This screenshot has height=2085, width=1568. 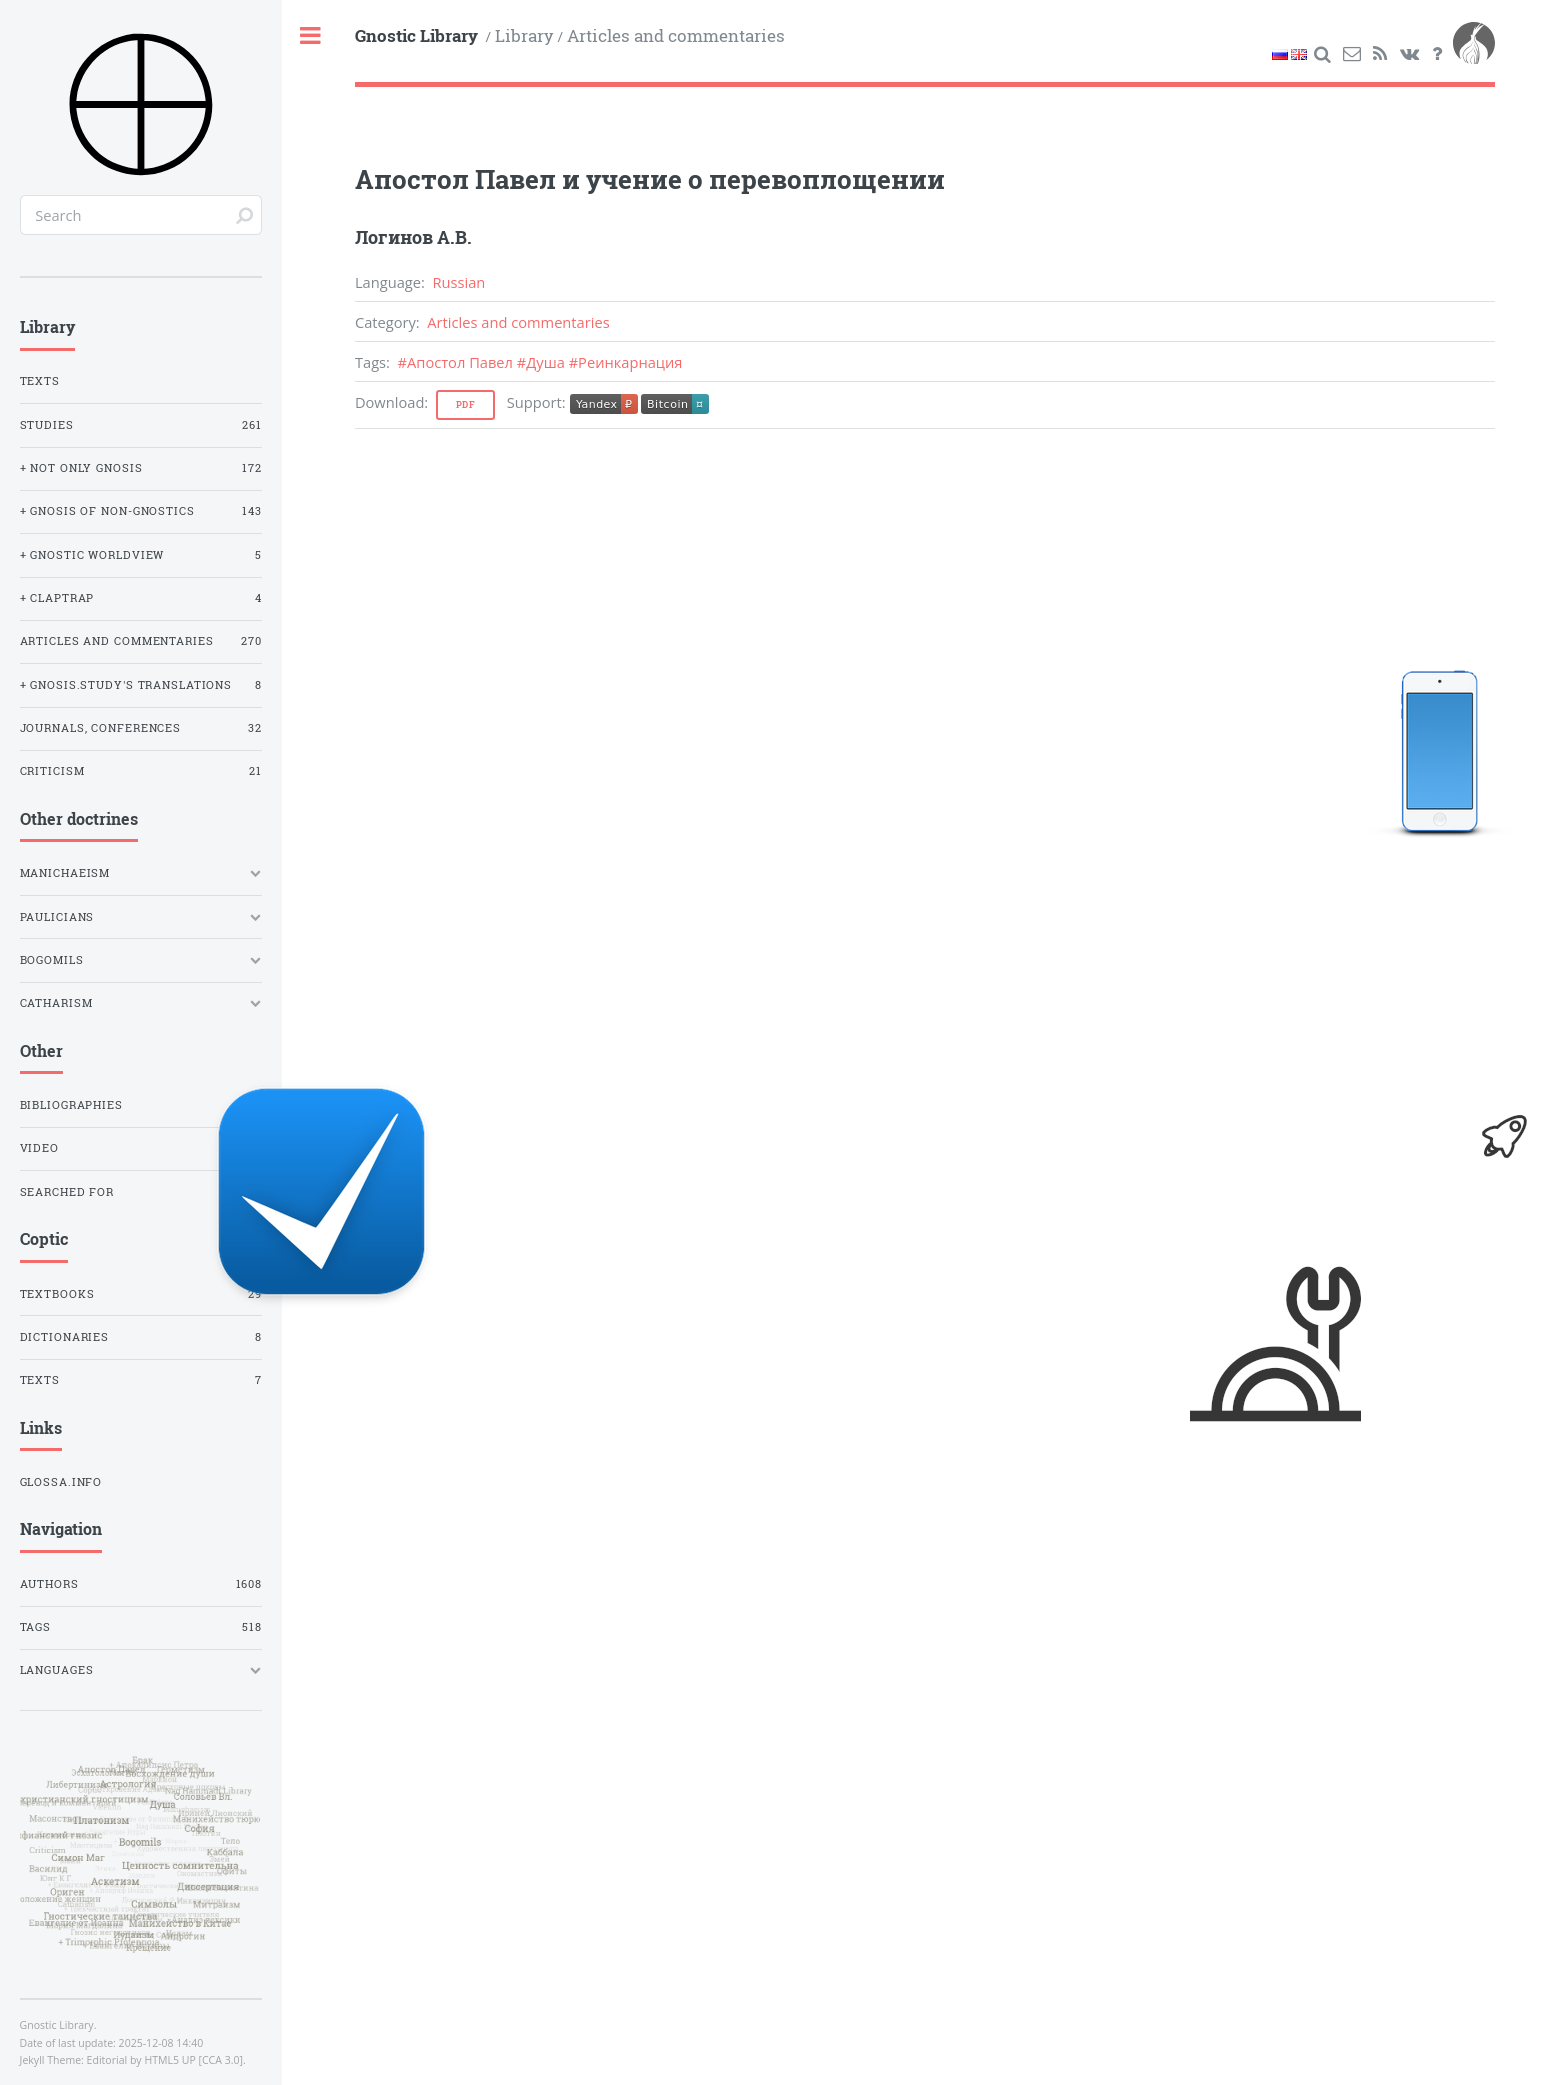 What do you see at coordinates (1504, 1136) in the screenshot?
I see `launch applications or open app drawer` at bounding box center [1504, 1136].